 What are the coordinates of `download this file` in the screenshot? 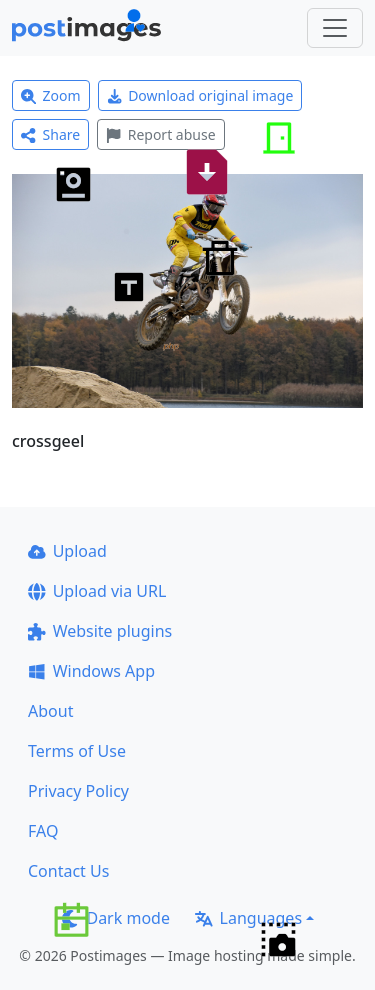 It's located at (207, 172).